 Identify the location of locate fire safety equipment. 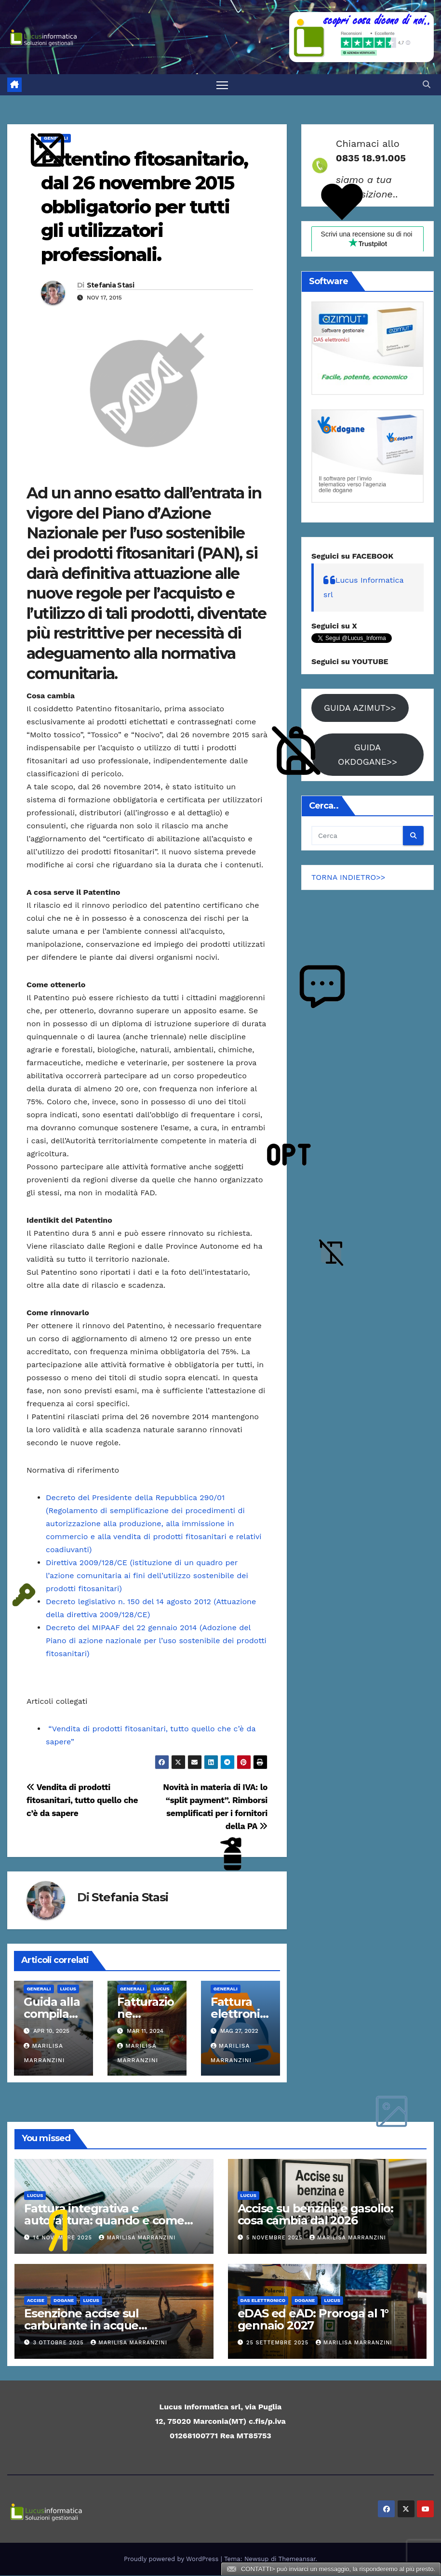
(232, 1853).